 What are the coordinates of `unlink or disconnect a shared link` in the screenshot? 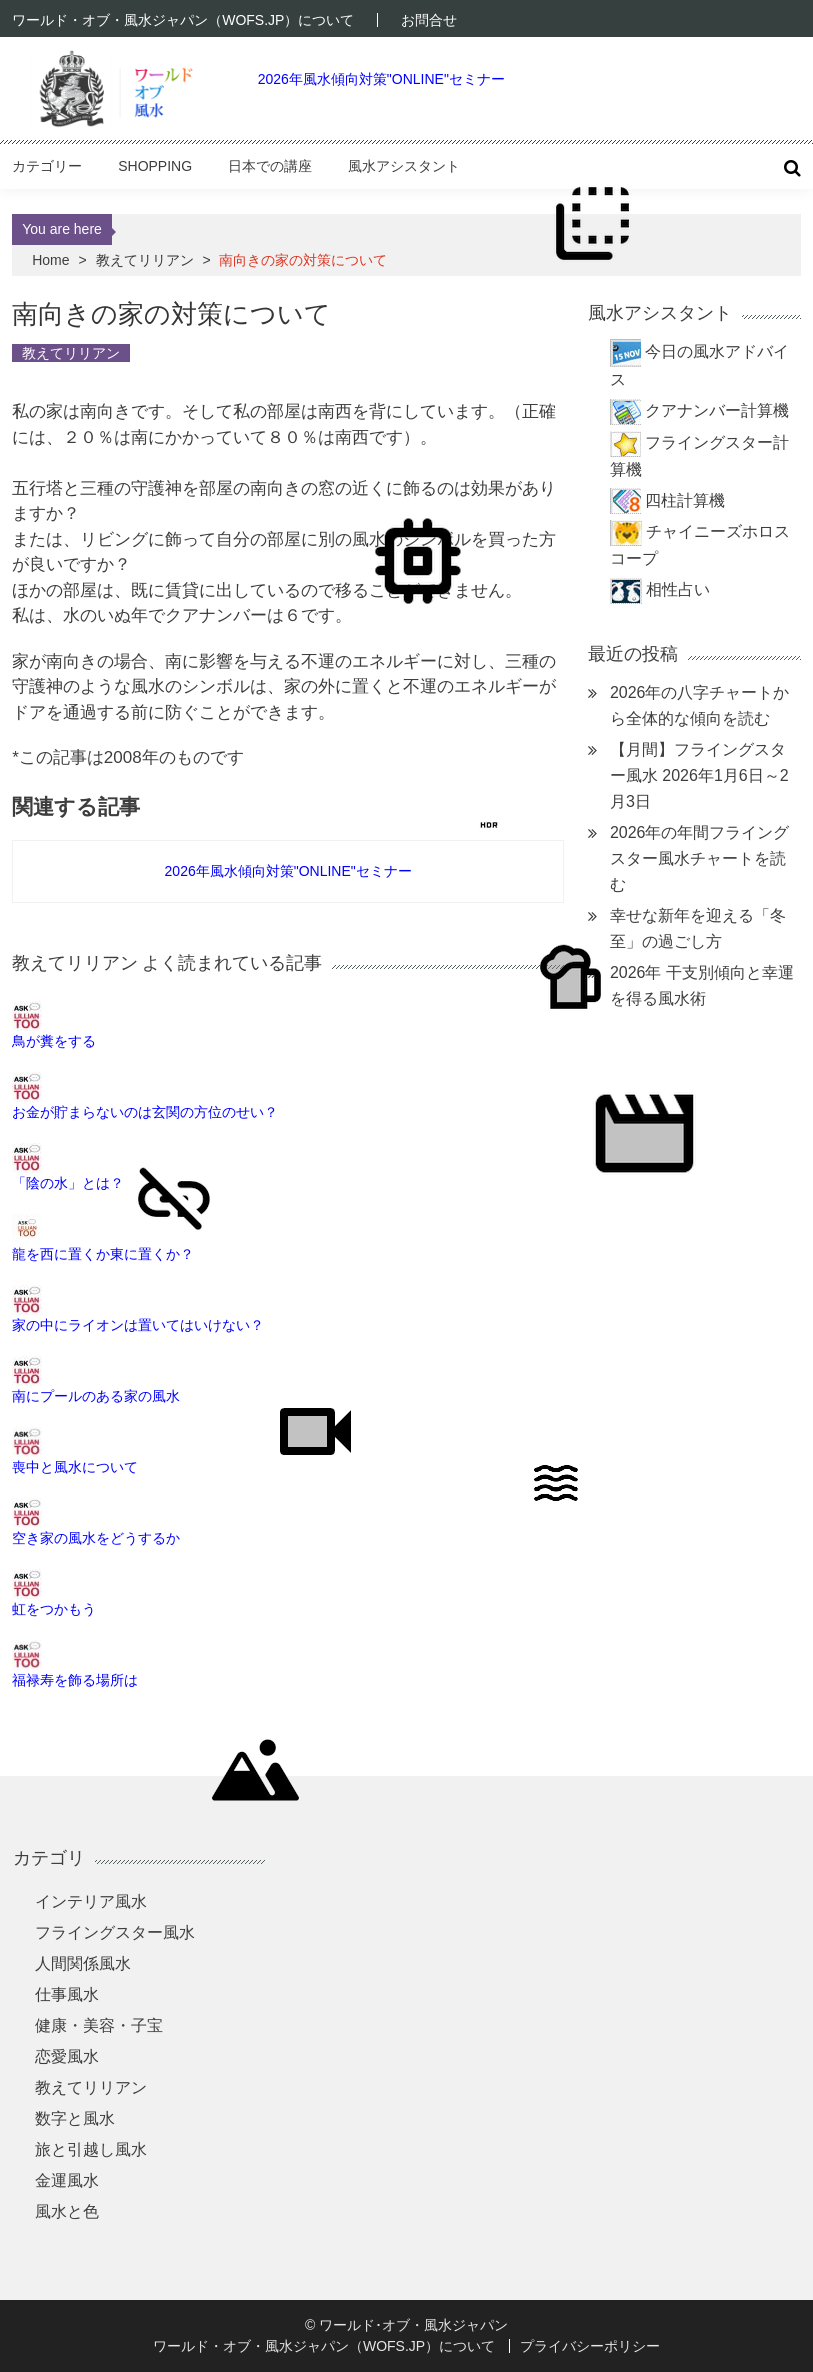 It's located at (174, 1199).